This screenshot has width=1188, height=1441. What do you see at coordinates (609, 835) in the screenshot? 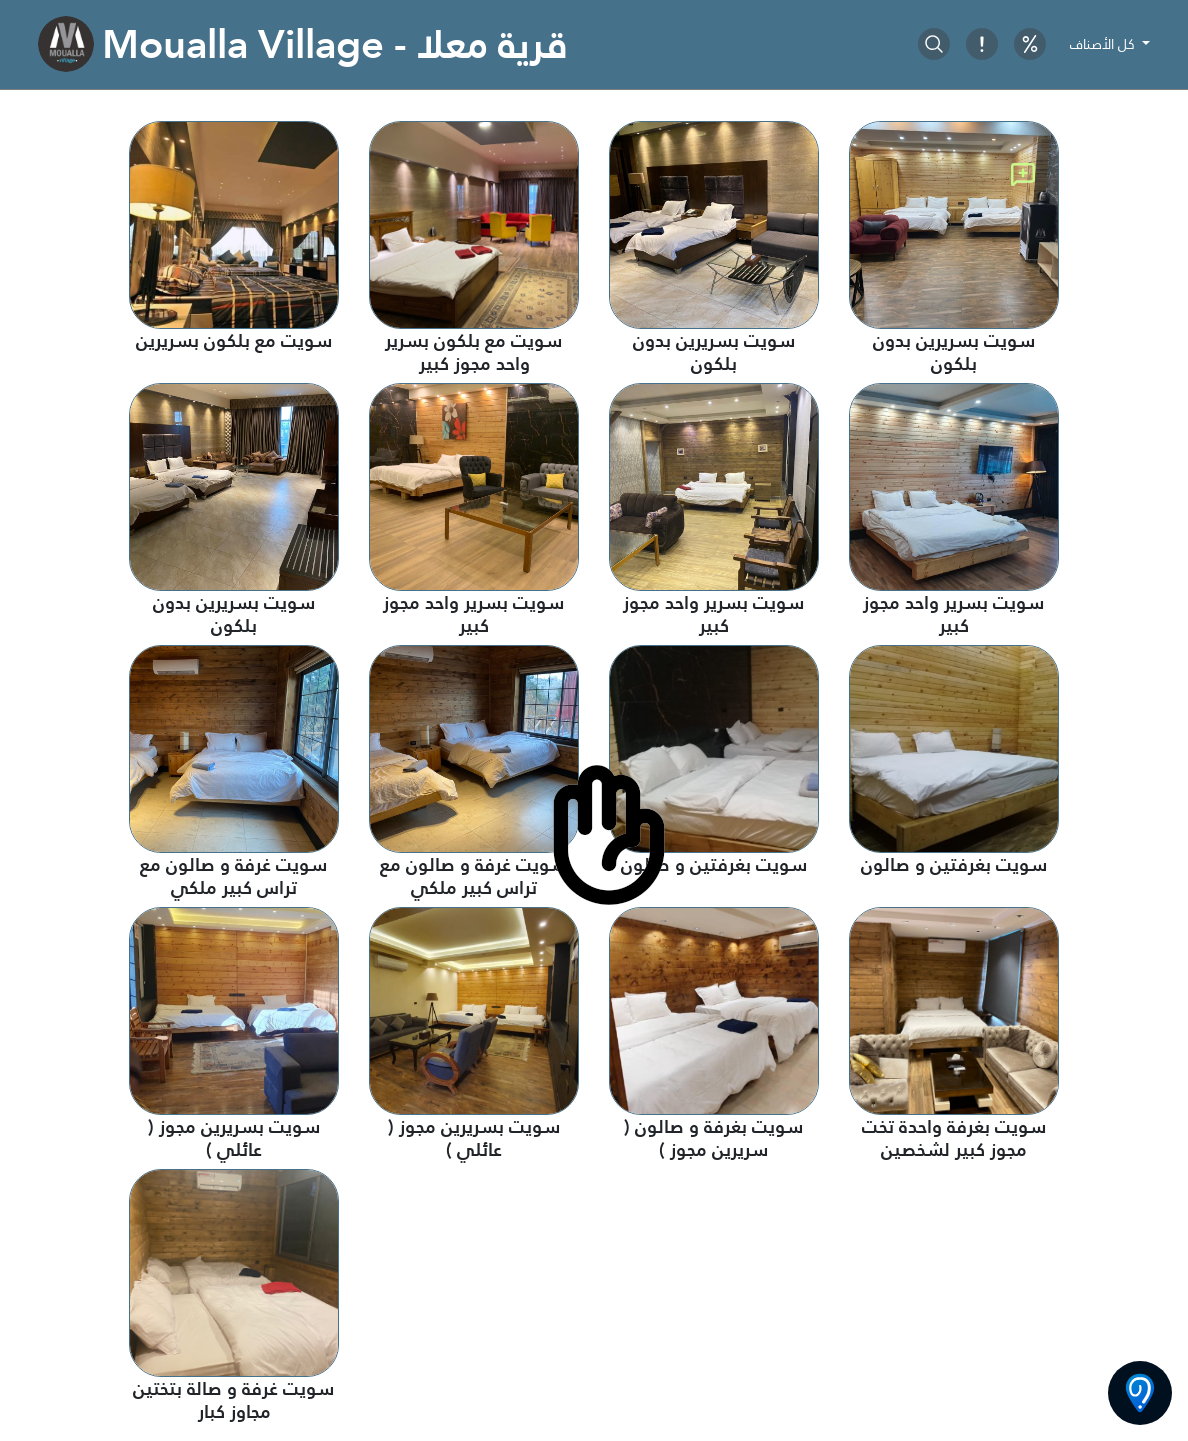
I see `stop or pause an action` at bounding box center [609, 835].